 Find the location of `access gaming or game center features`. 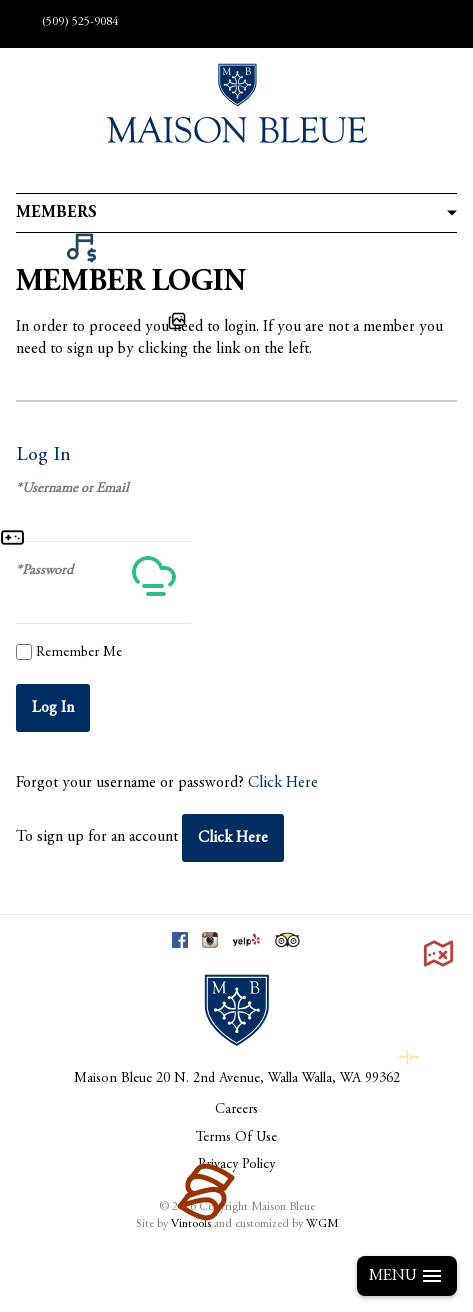

access gaming or game center features is located at coordinates (12, 537).